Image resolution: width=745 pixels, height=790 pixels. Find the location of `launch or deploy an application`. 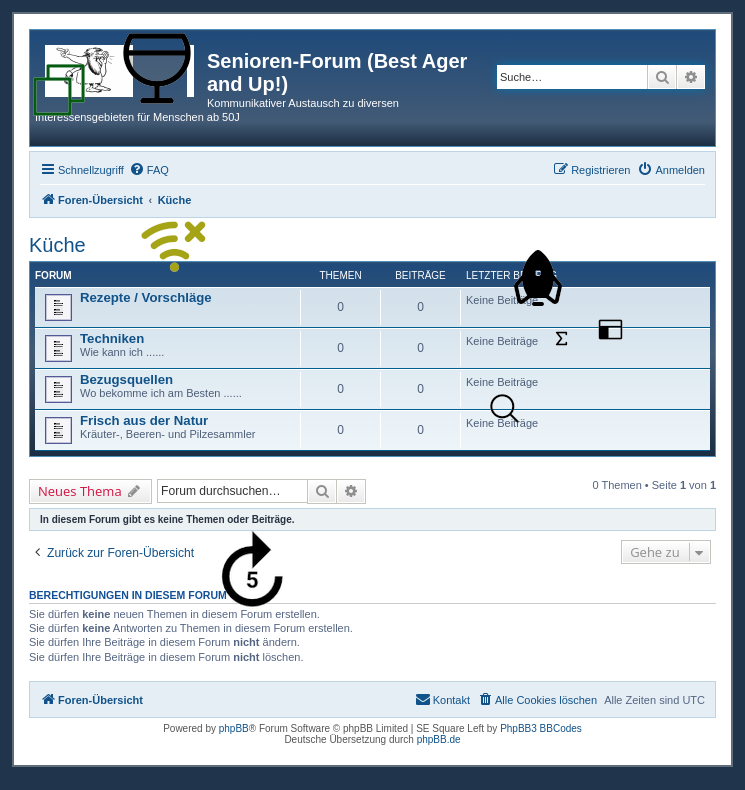

launch or deploy an application is located at coordinates (538, 280).